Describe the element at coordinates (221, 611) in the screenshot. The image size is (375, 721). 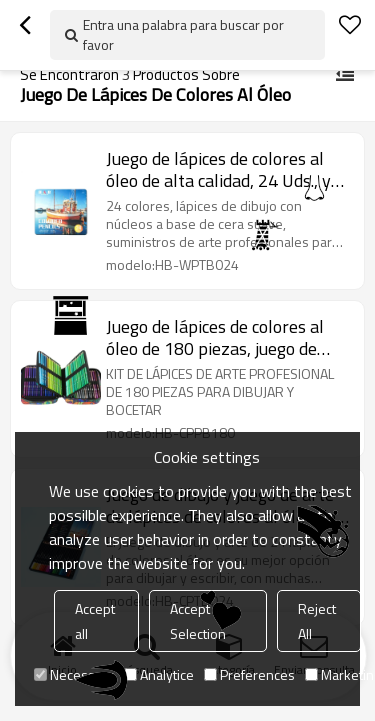
I see `indicates a charm or affection bonus in gameplay` at that location.